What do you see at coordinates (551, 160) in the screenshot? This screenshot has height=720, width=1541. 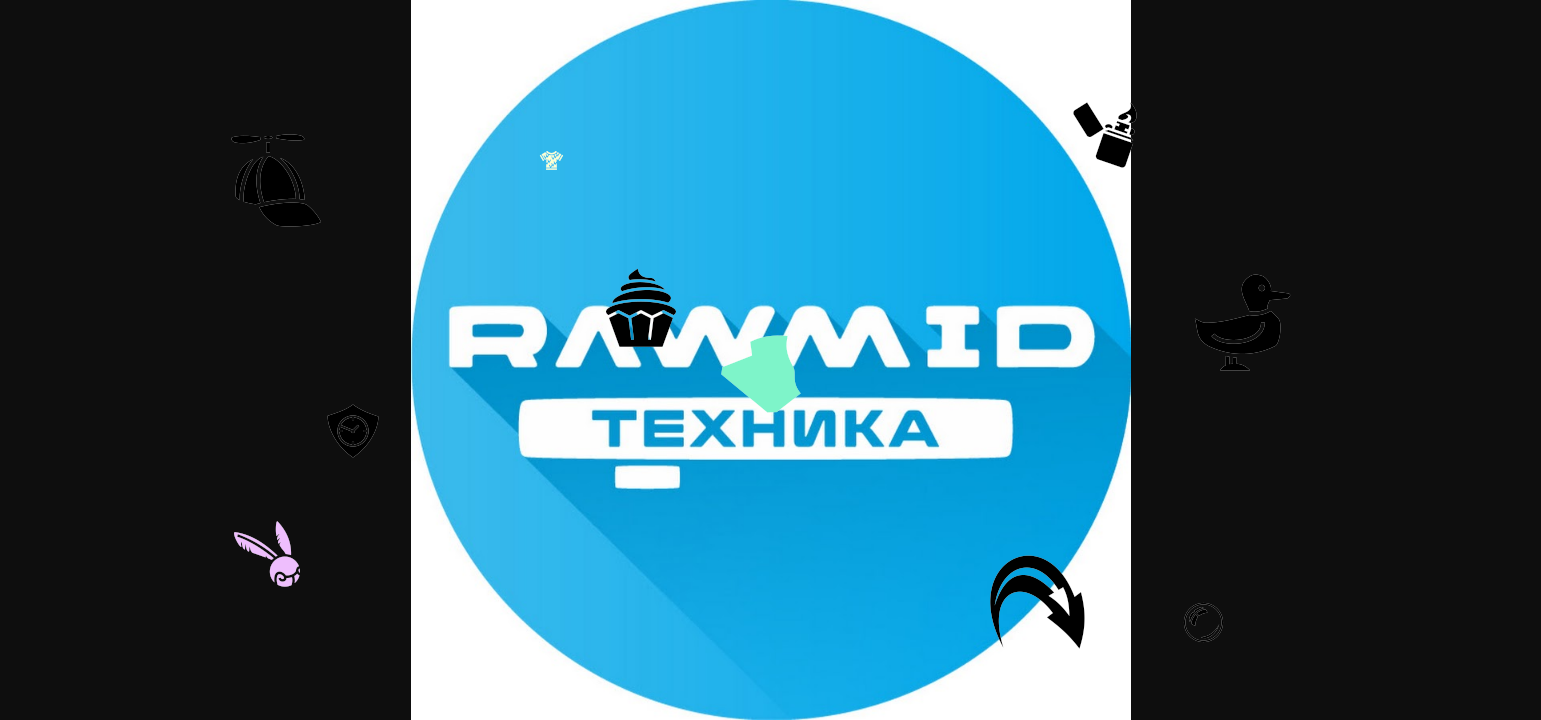 I see `equip scale mail armor` at bounding box center [551, 160].